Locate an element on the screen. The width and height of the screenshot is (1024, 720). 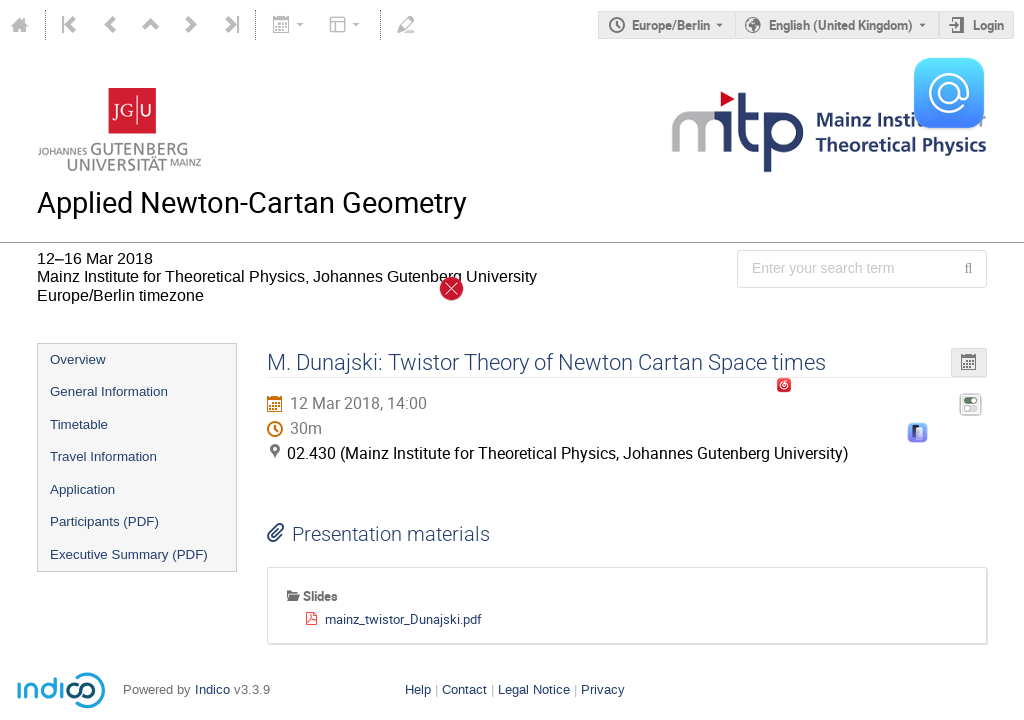
open the character map application is located at coordinates (949, 93).